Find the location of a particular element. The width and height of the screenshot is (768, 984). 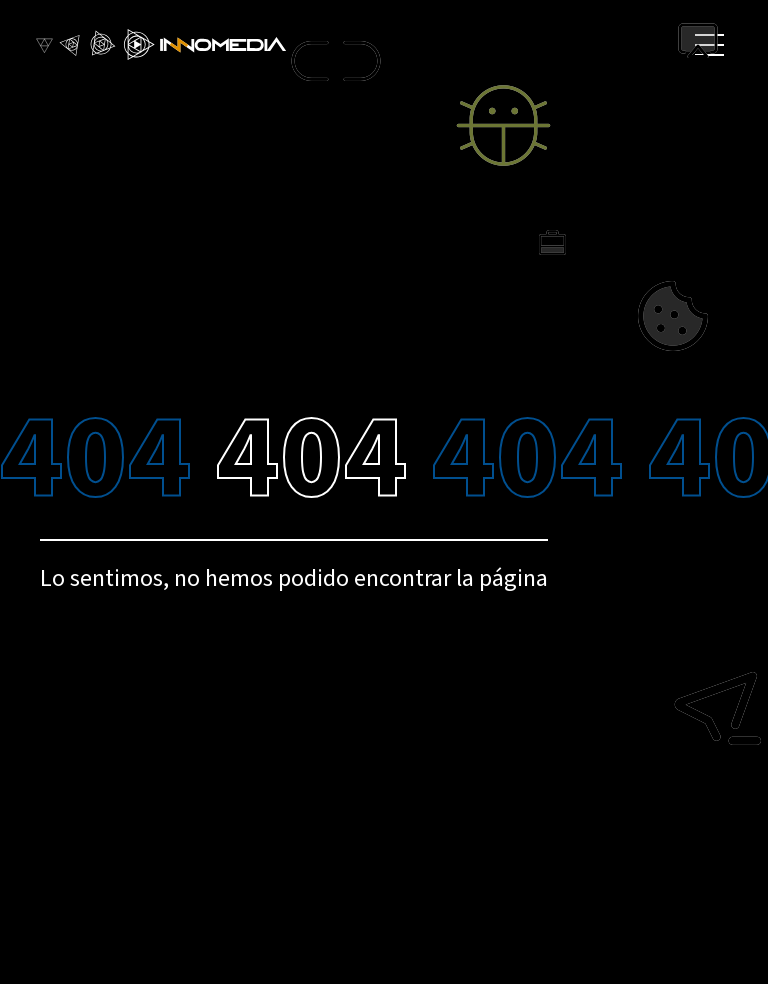

report a bug or issue is located at coordinates (503, 125).